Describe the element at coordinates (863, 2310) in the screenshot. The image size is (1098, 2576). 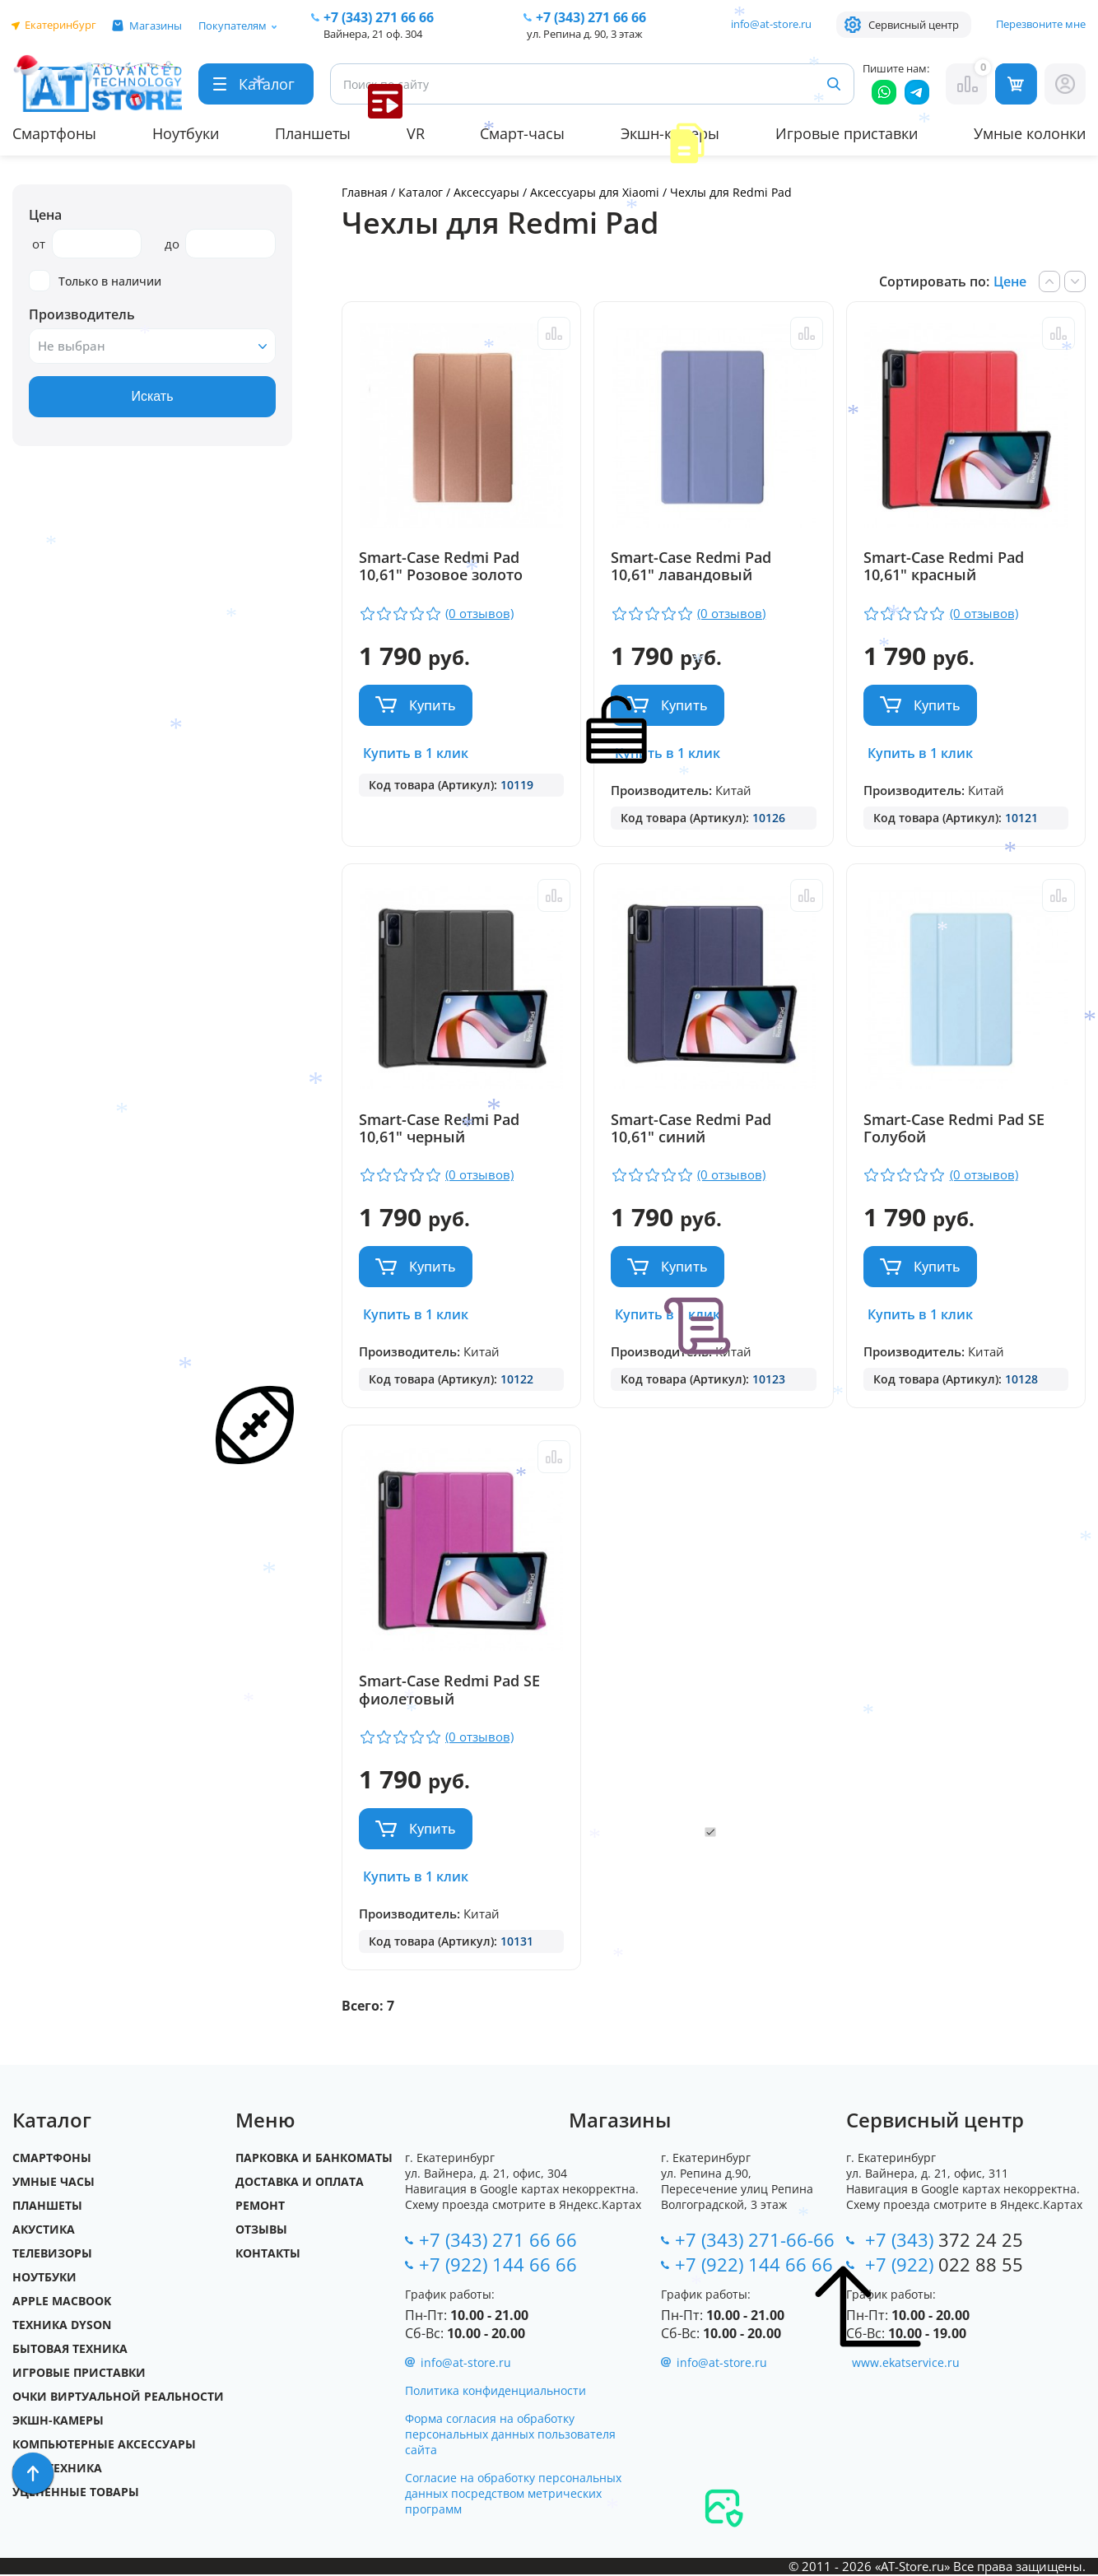
I see `go back and up to previous level` at that location.